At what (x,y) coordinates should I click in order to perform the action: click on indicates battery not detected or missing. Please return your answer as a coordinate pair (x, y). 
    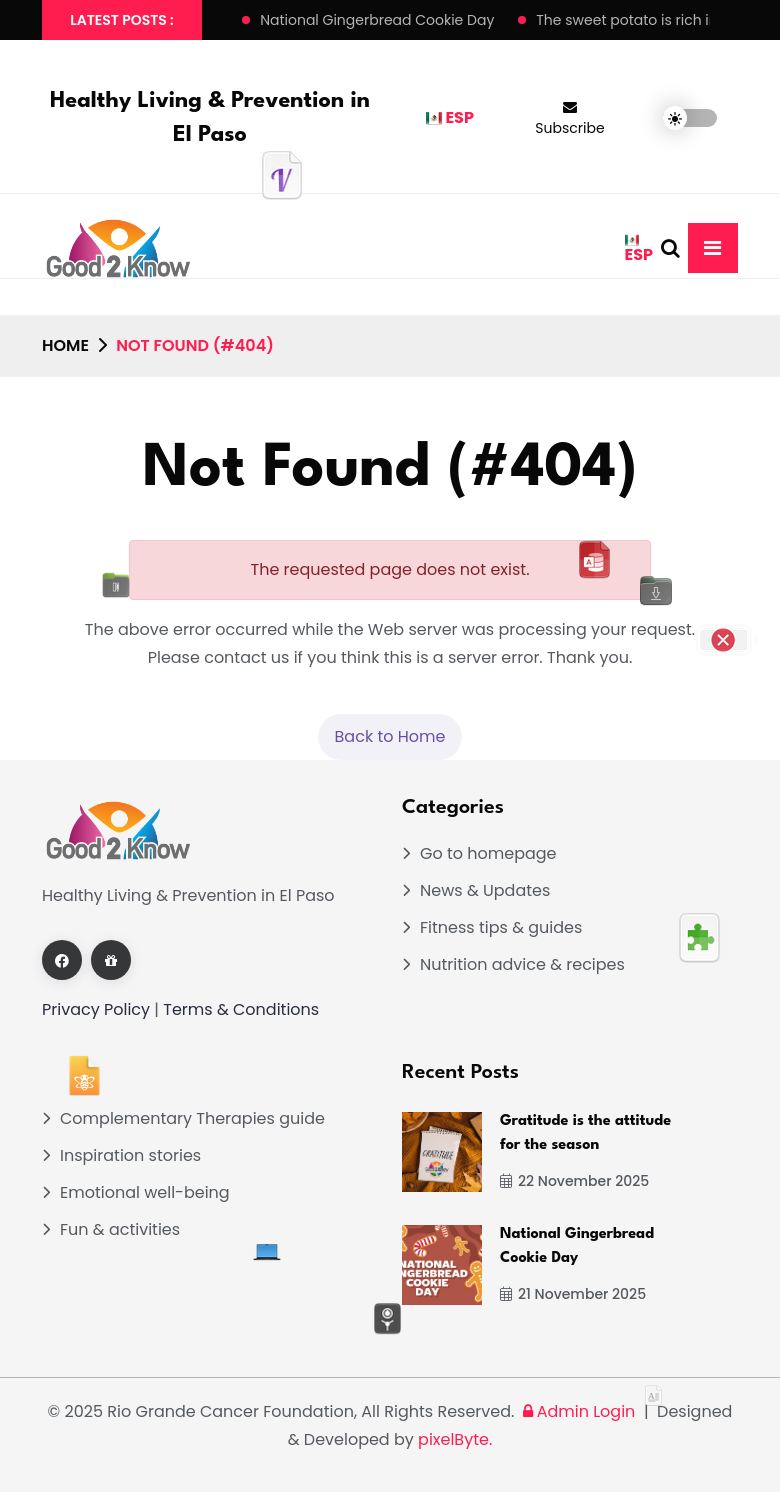
    Looking at the image, I should click on (727, 640).